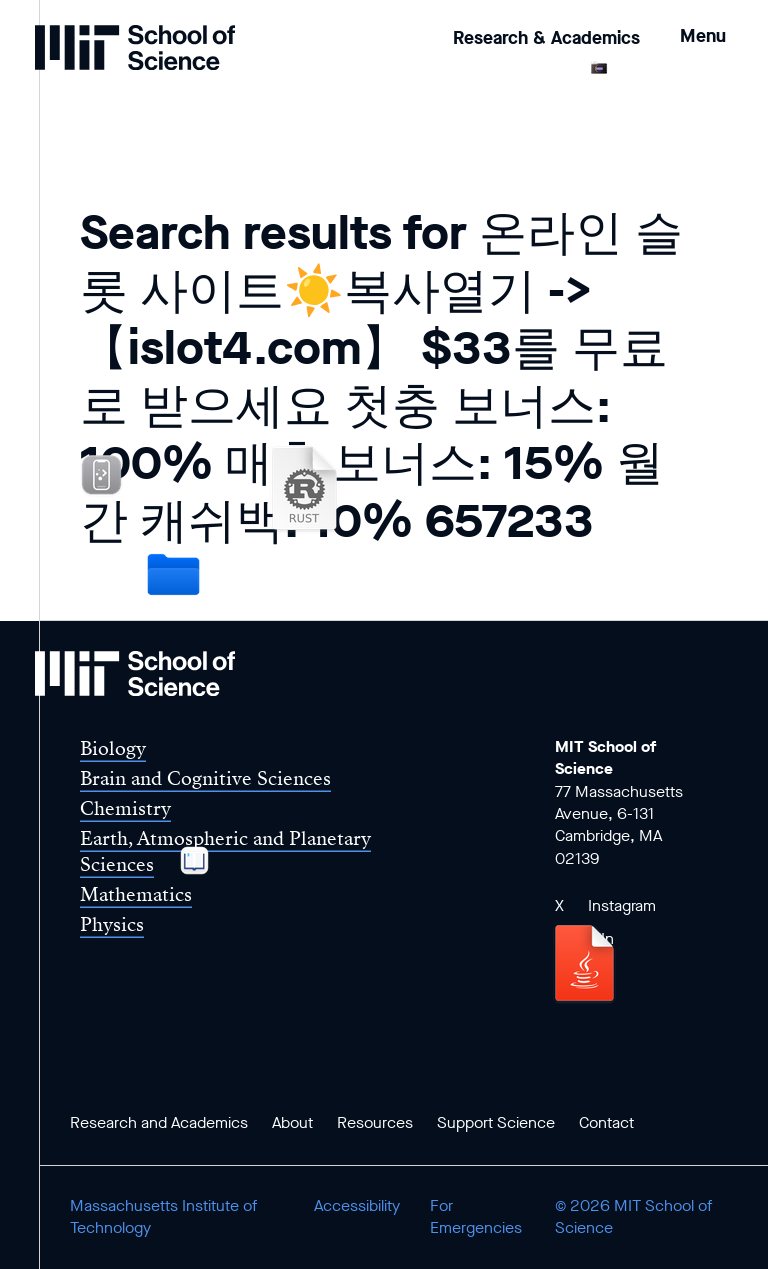 The height and width of the screenshot is (1269, 768). Describe the element at coordinates (194, 860) in the screenshot. I see `open notes-up markdown note-taking app` at that location.